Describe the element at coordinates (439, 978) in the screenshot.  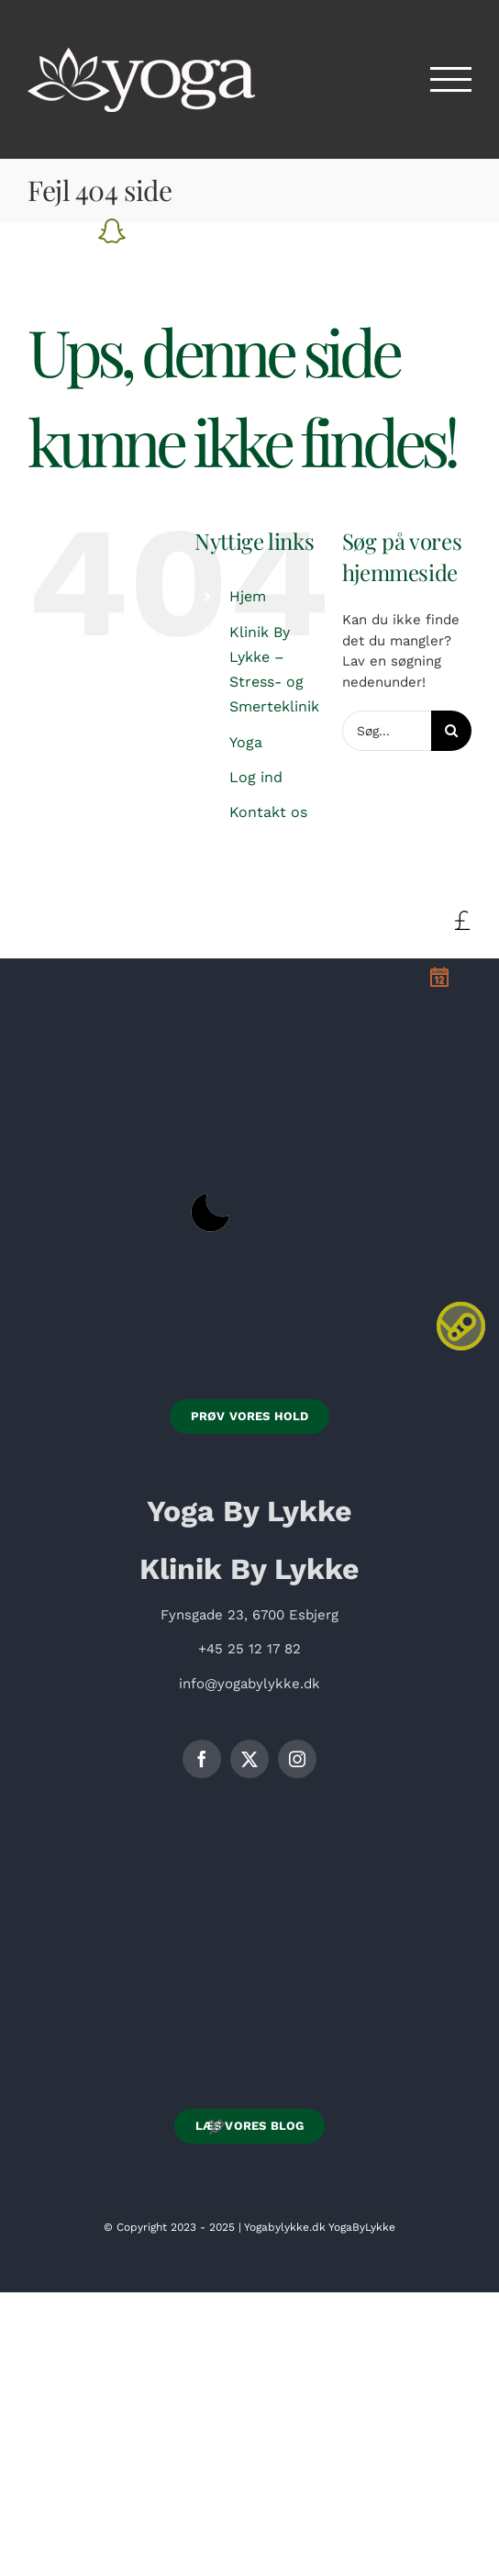
I see `view or open the calendar` at that location.